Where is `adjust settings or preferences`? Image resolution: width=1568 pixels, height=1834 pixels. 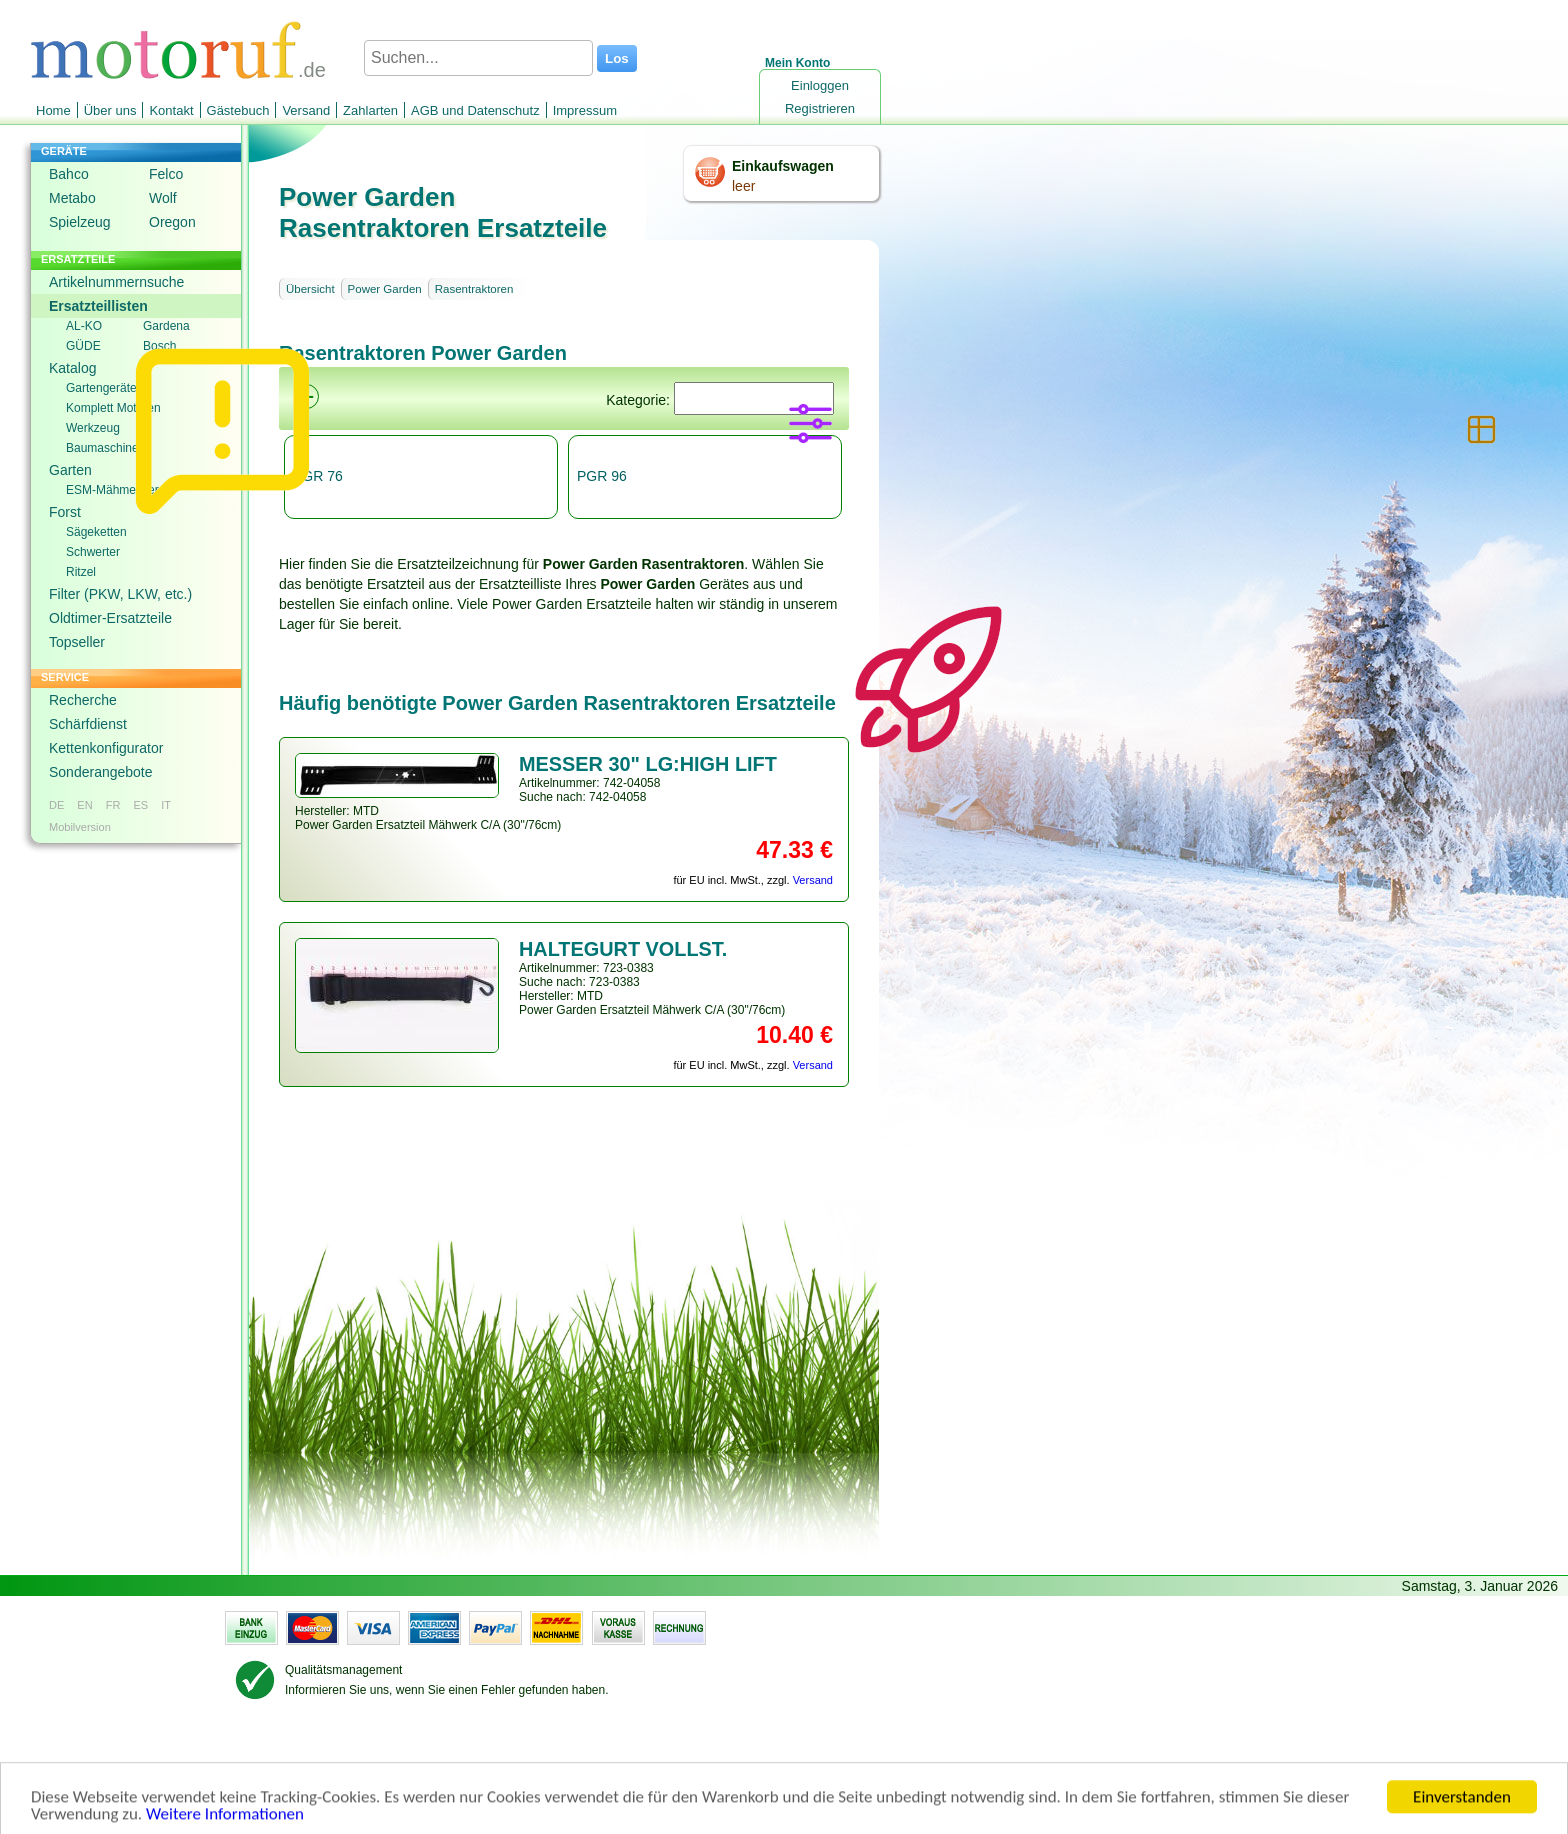
adjust settings or preferences is located at coordinates (810, 423).